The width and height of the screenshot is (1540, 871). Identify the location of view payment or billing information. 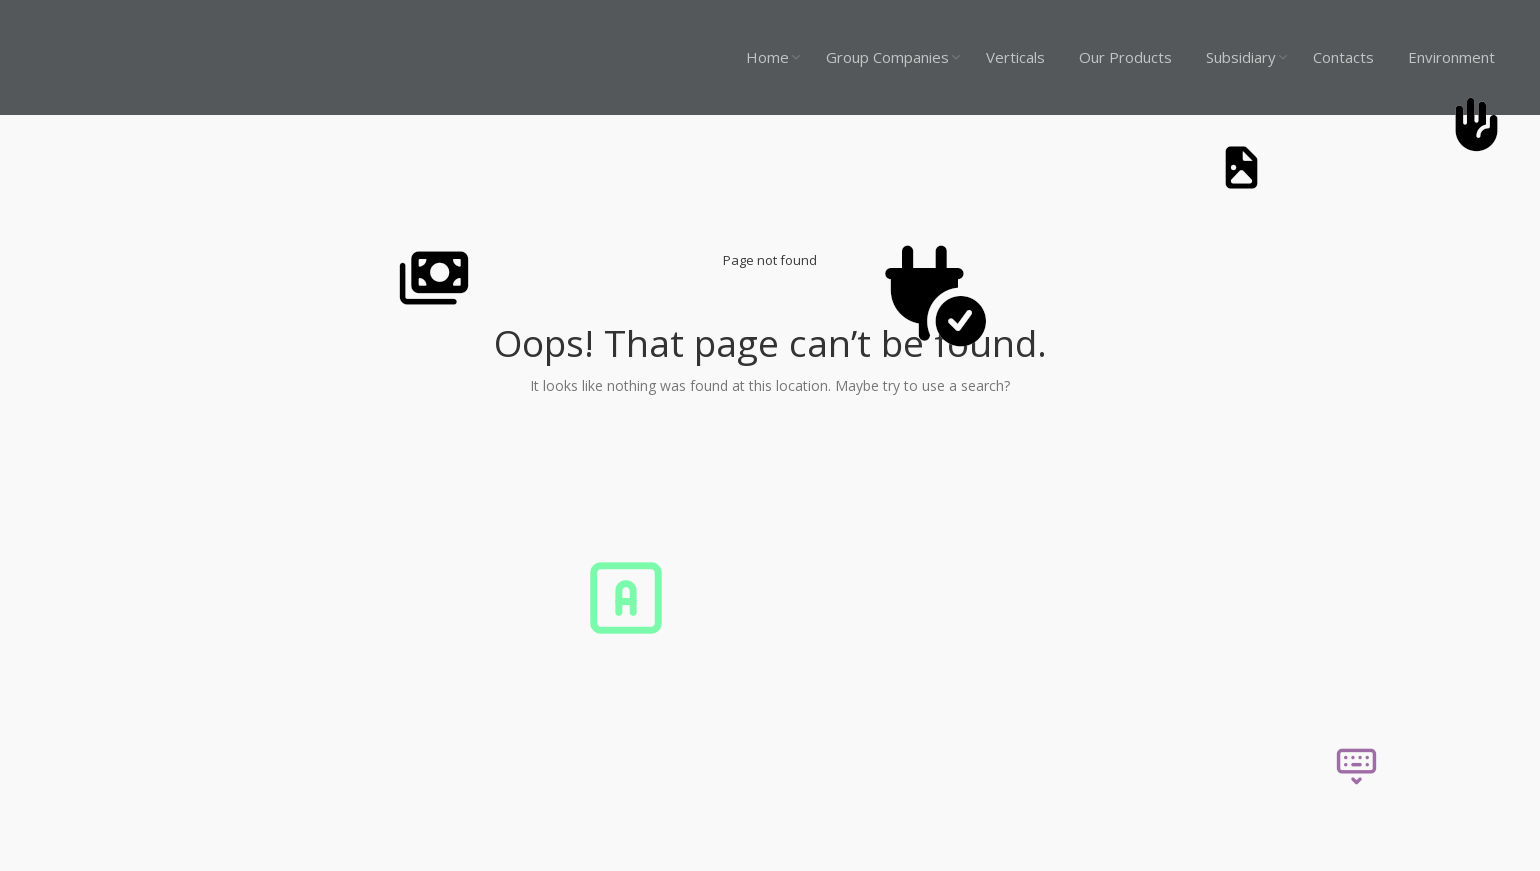
(434, 278).